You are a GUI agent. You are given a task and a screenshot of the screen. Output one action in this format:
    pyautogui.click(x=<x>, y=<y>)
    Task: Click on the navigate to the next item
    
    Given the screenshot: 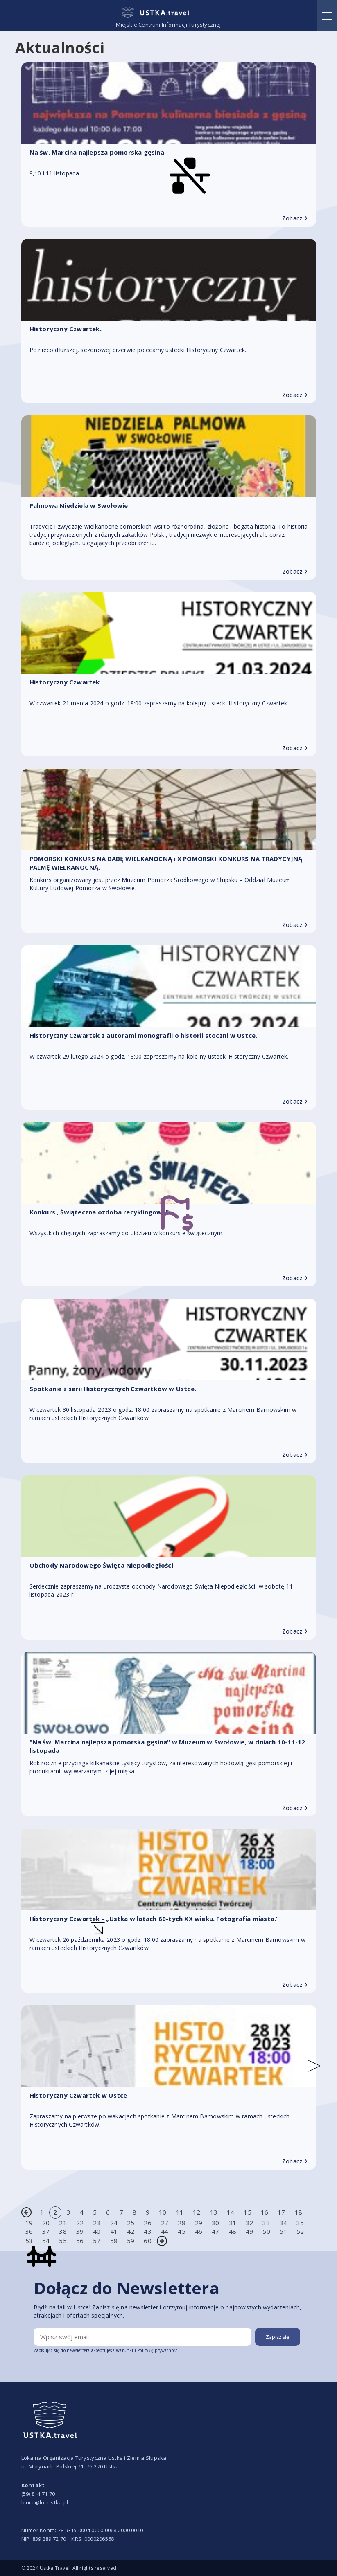 What is the action you would take?
    pyautogui.click(x=313, y=2066)
    